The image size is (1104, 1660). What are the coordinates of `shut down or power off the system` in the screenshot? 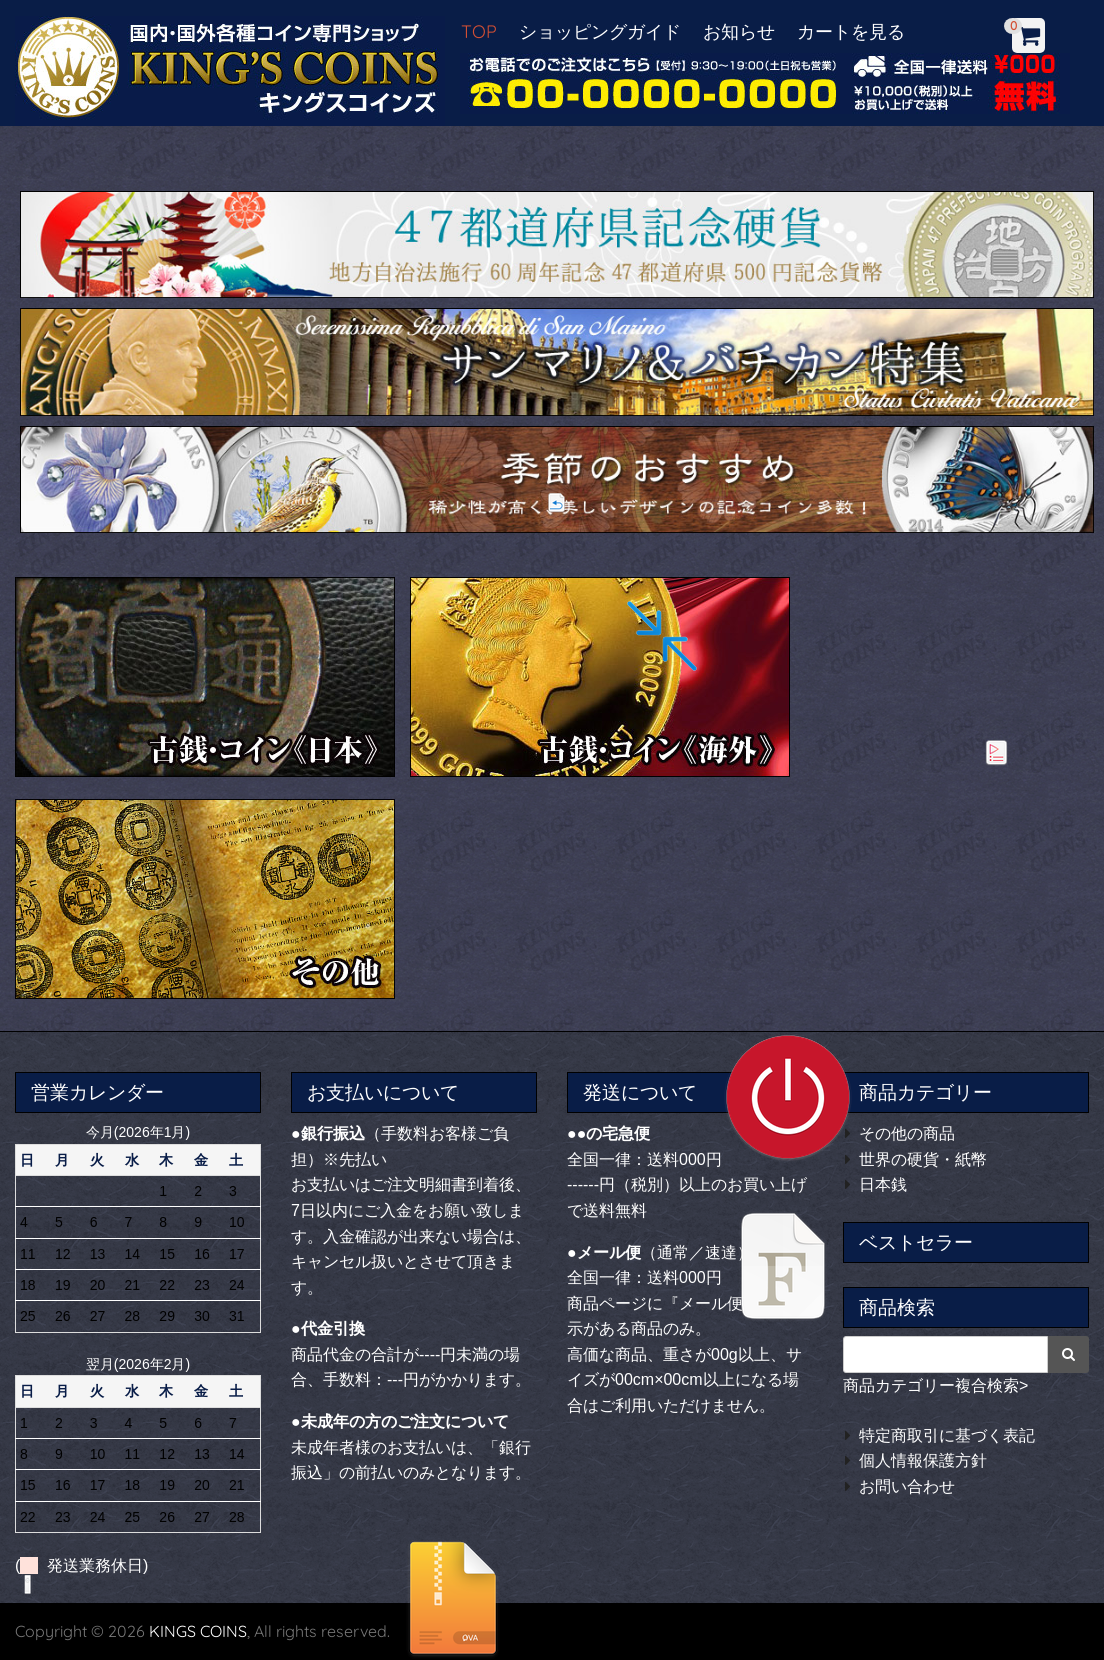 It's located at (788, 1097).